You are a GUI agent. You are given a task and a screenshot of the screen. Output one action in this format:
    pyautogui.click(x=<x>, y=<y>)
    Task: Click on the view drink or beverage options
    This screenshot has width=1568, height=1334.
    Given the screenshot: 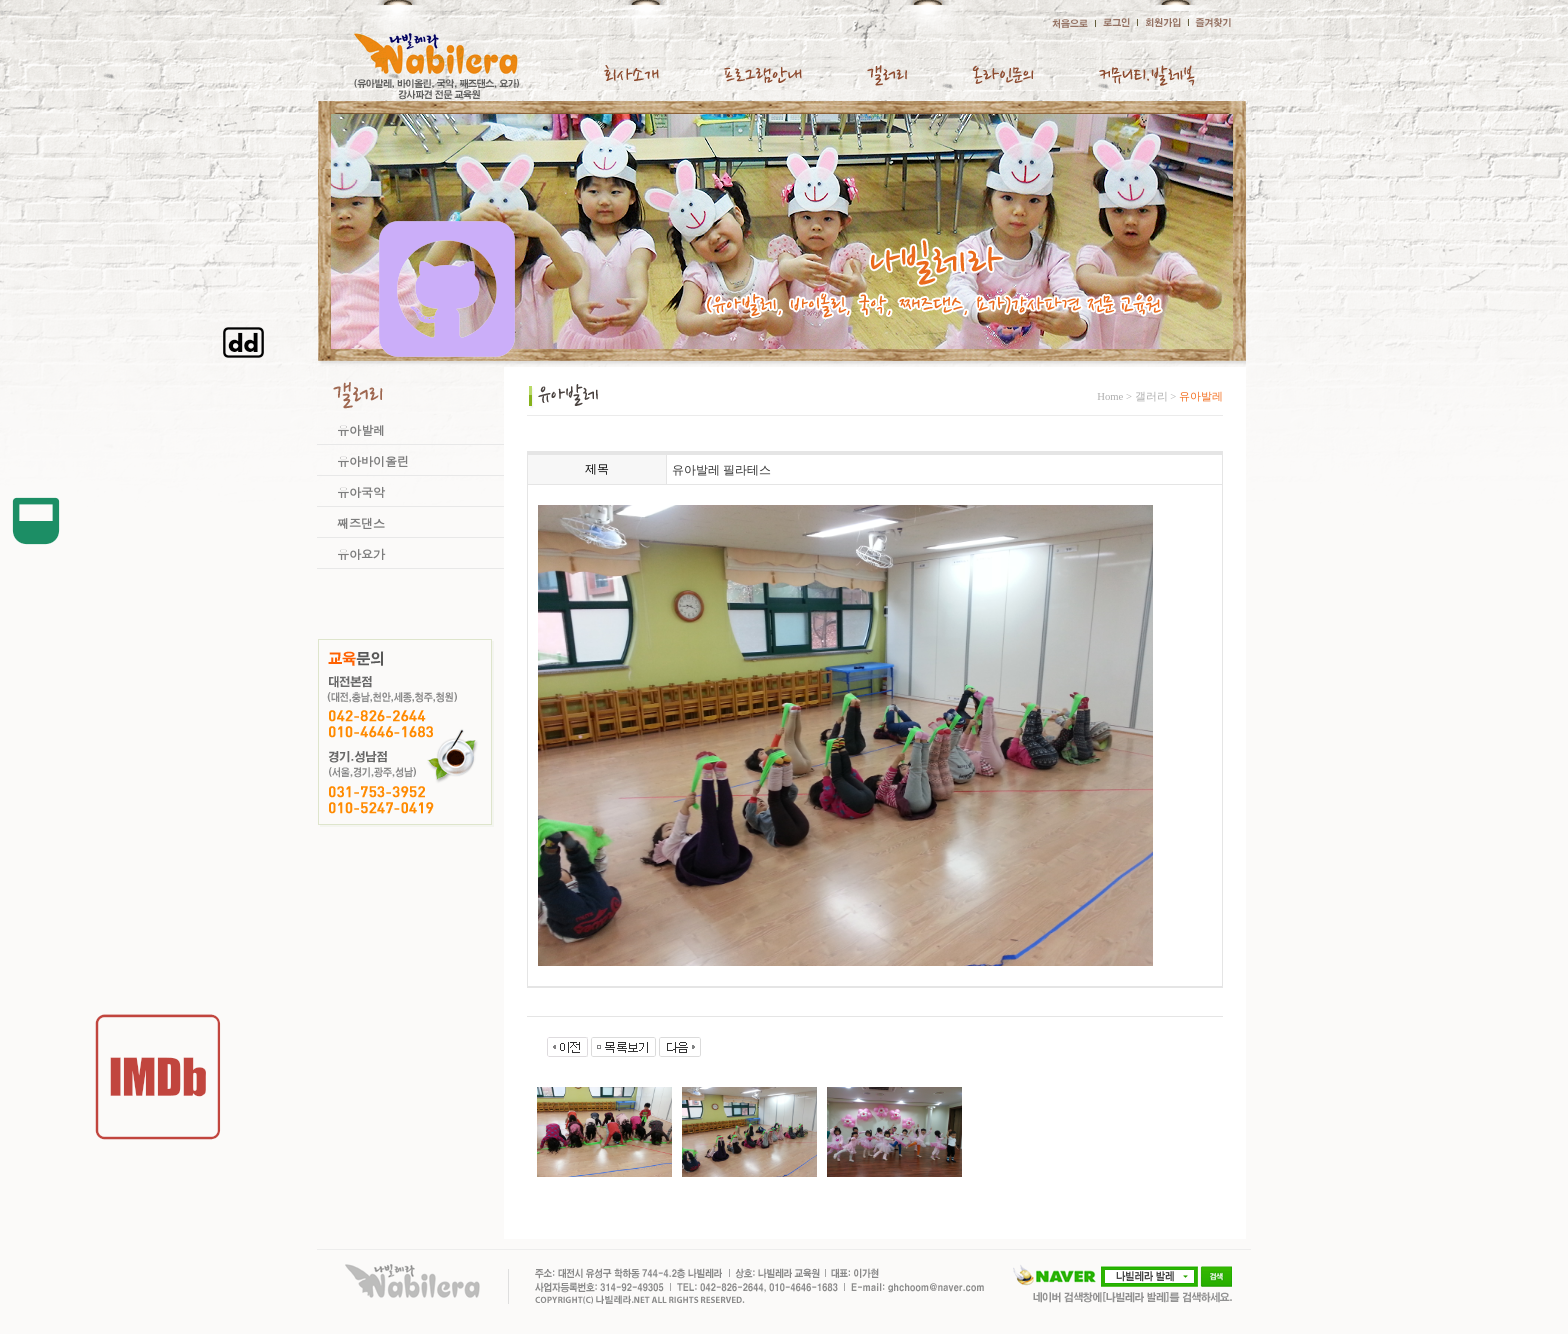 What is the action you would take?
    pyautogui.click(x=36, y=521)
    